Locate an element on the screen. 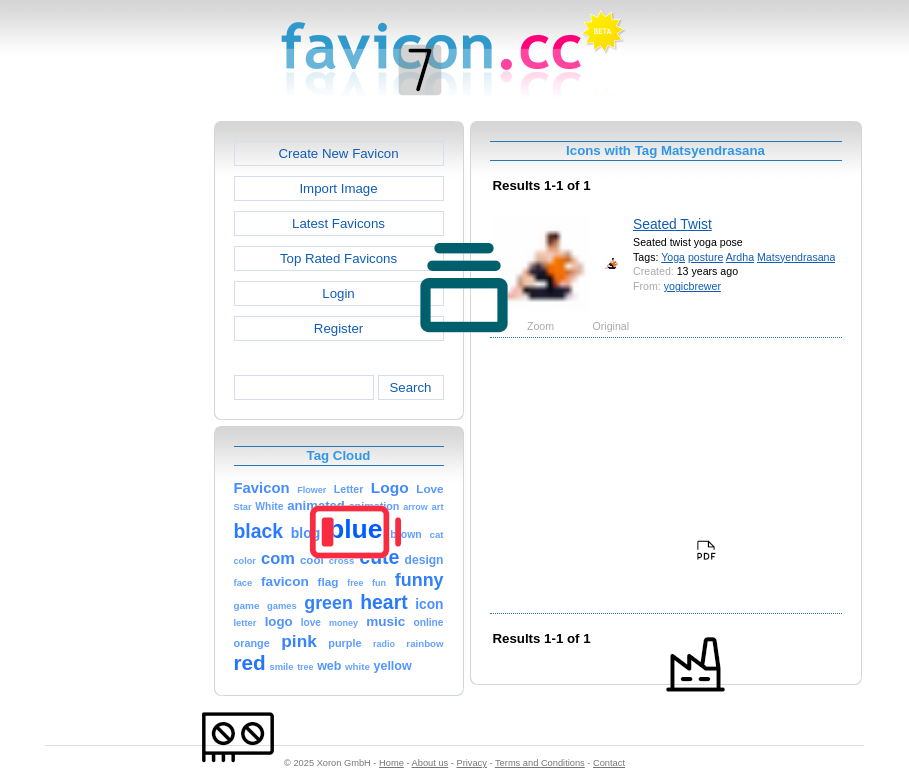  view graphics card or GPU information is located at coordinates (238, 736).